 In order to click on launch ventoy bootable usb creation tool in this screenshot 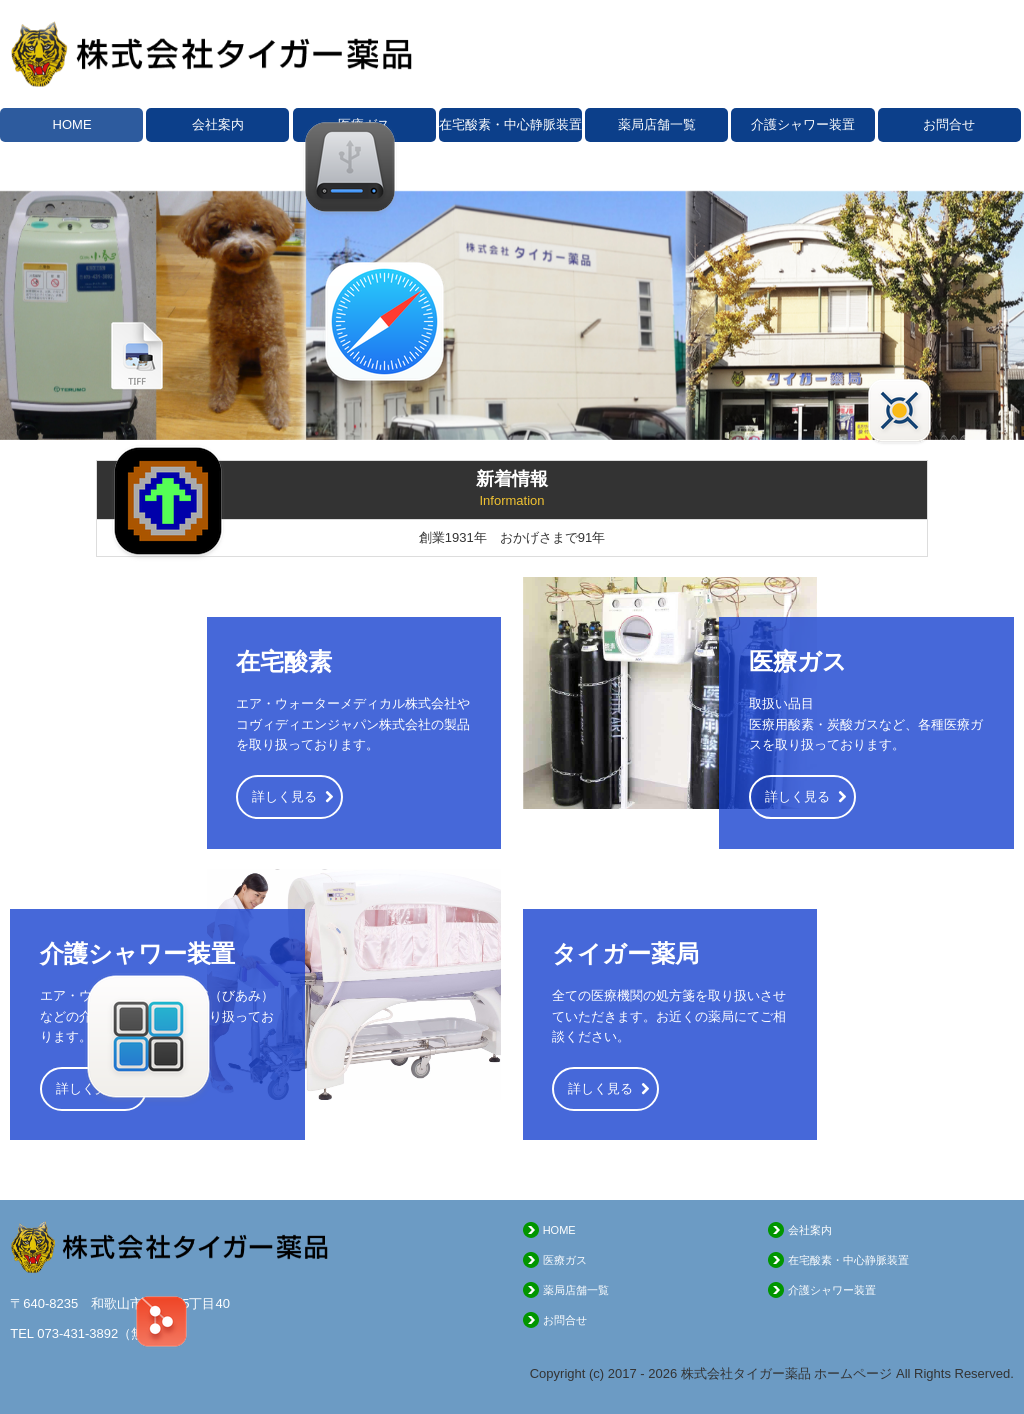, I will do `click(350, 167)`.